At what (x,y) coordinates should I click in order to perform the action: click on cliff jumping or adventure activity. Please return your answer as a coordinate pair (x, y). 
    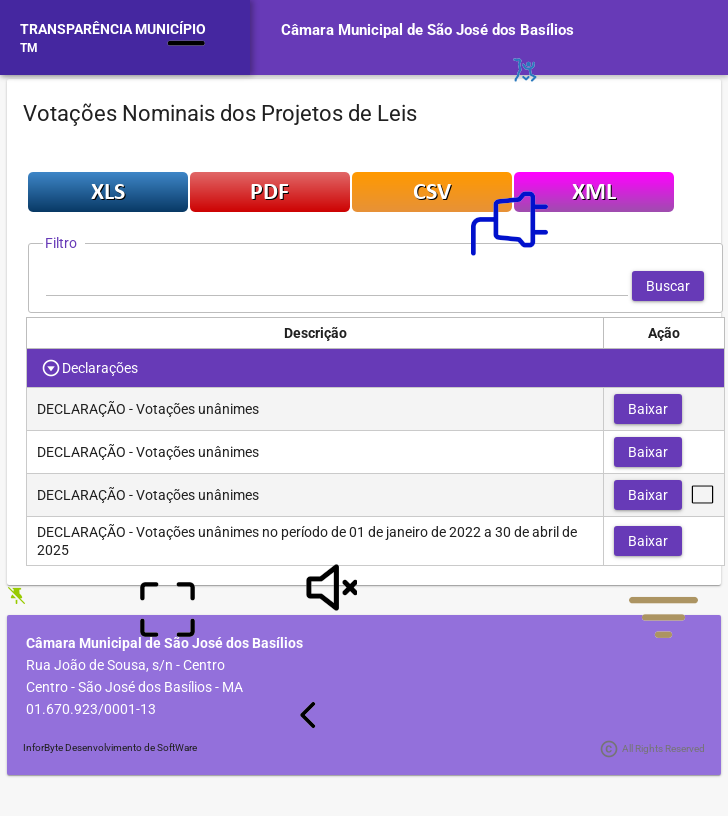
    Looking at the image, I should click on (525, 70).